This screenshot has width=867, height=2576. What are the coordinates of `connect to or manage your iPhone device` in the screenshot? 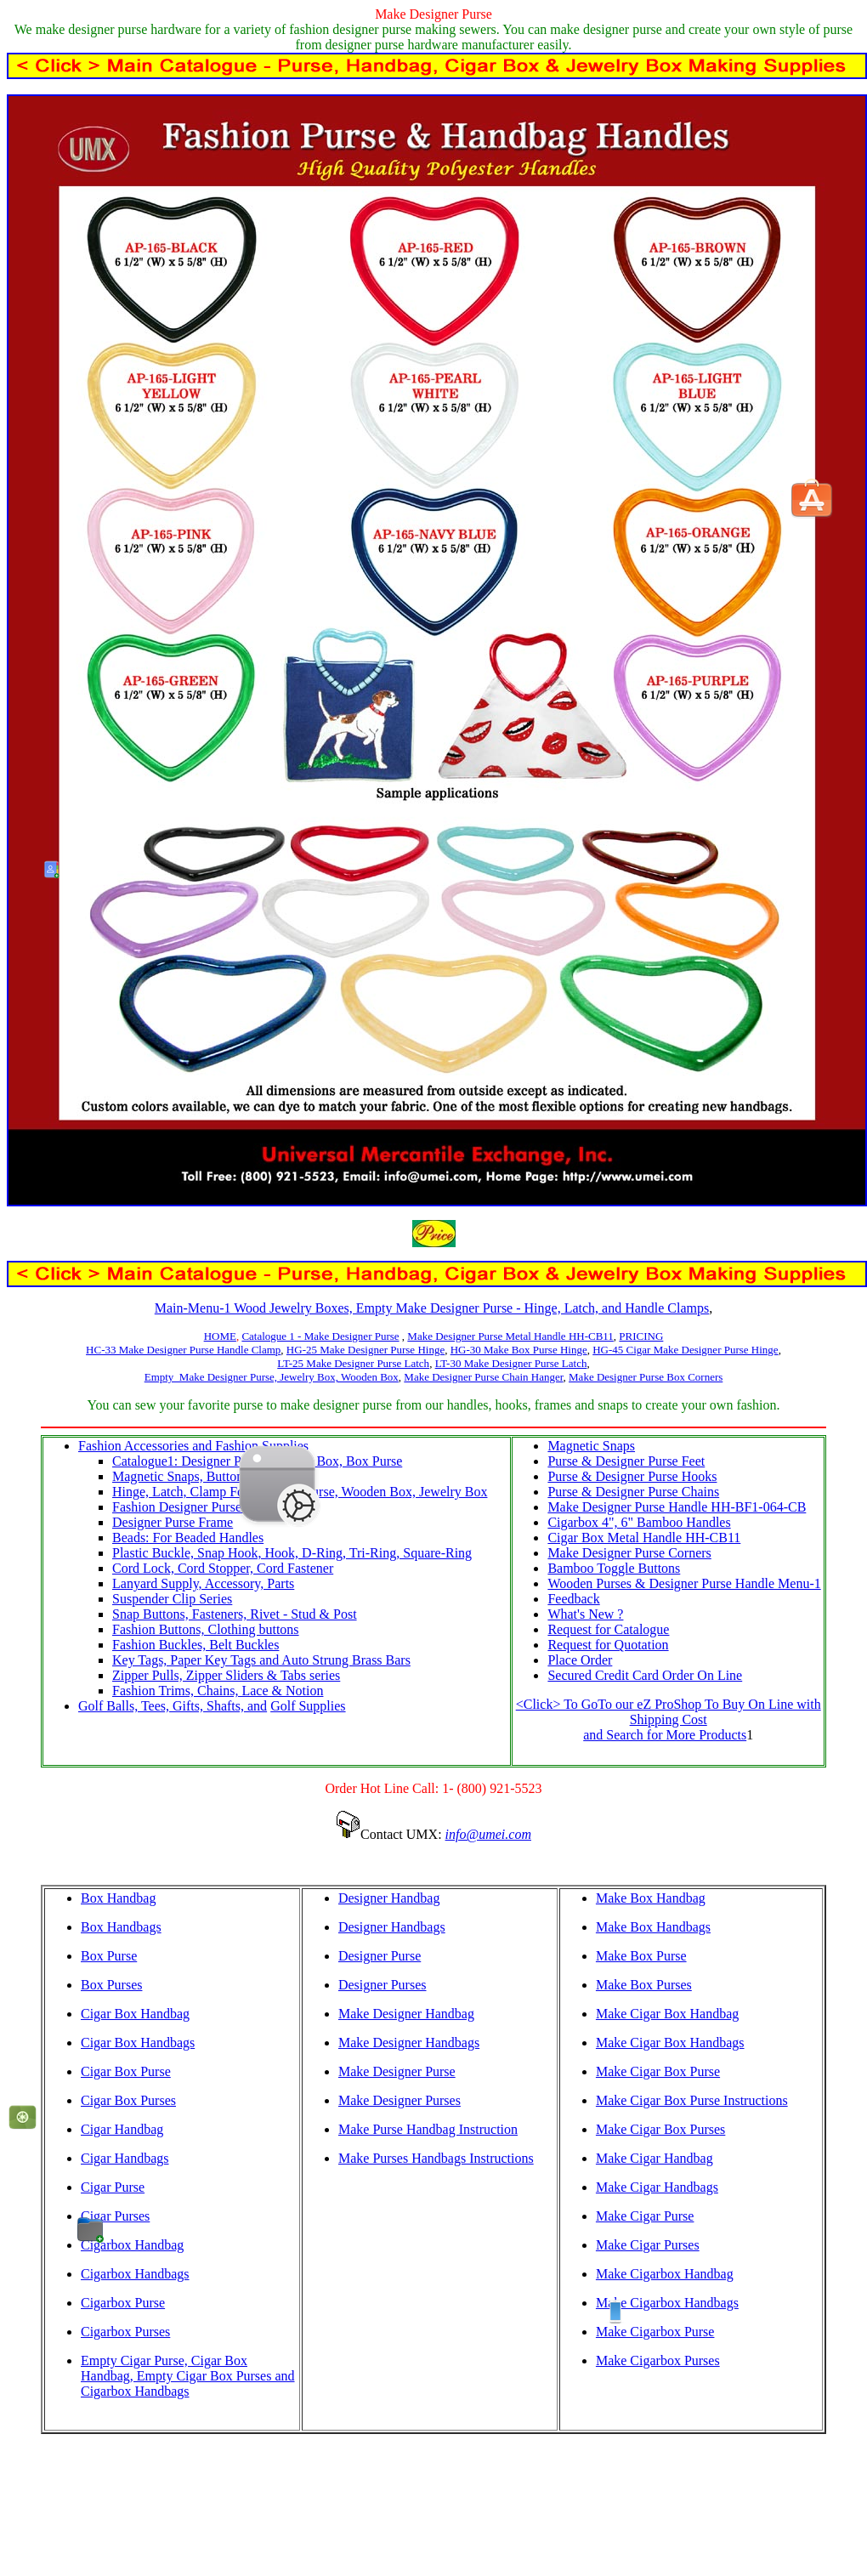 It's located at (615, 2312).